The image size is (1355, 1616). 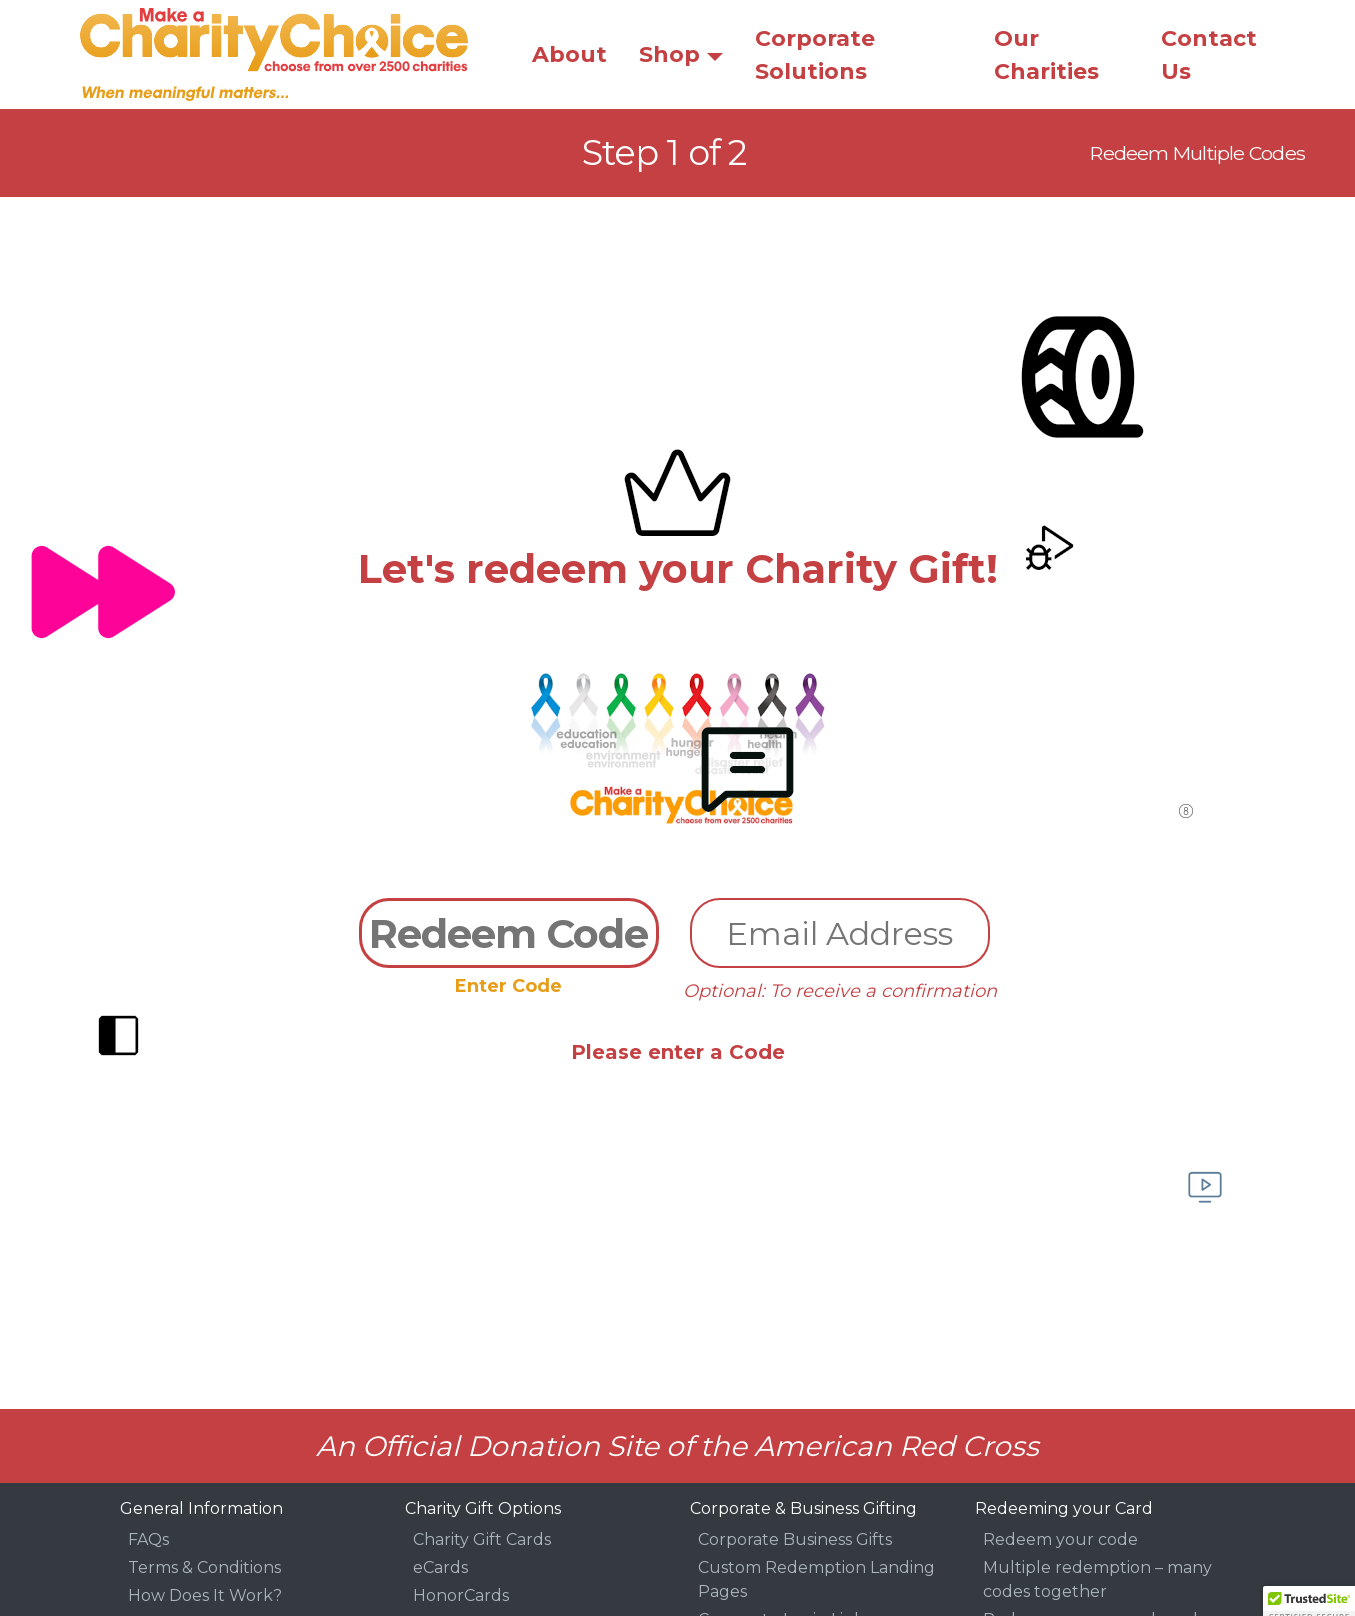 What do you see at coordinates (1205, 1186) in the screenshot?
I see `play video on desktop display` at bounding box center [1205, 1186].